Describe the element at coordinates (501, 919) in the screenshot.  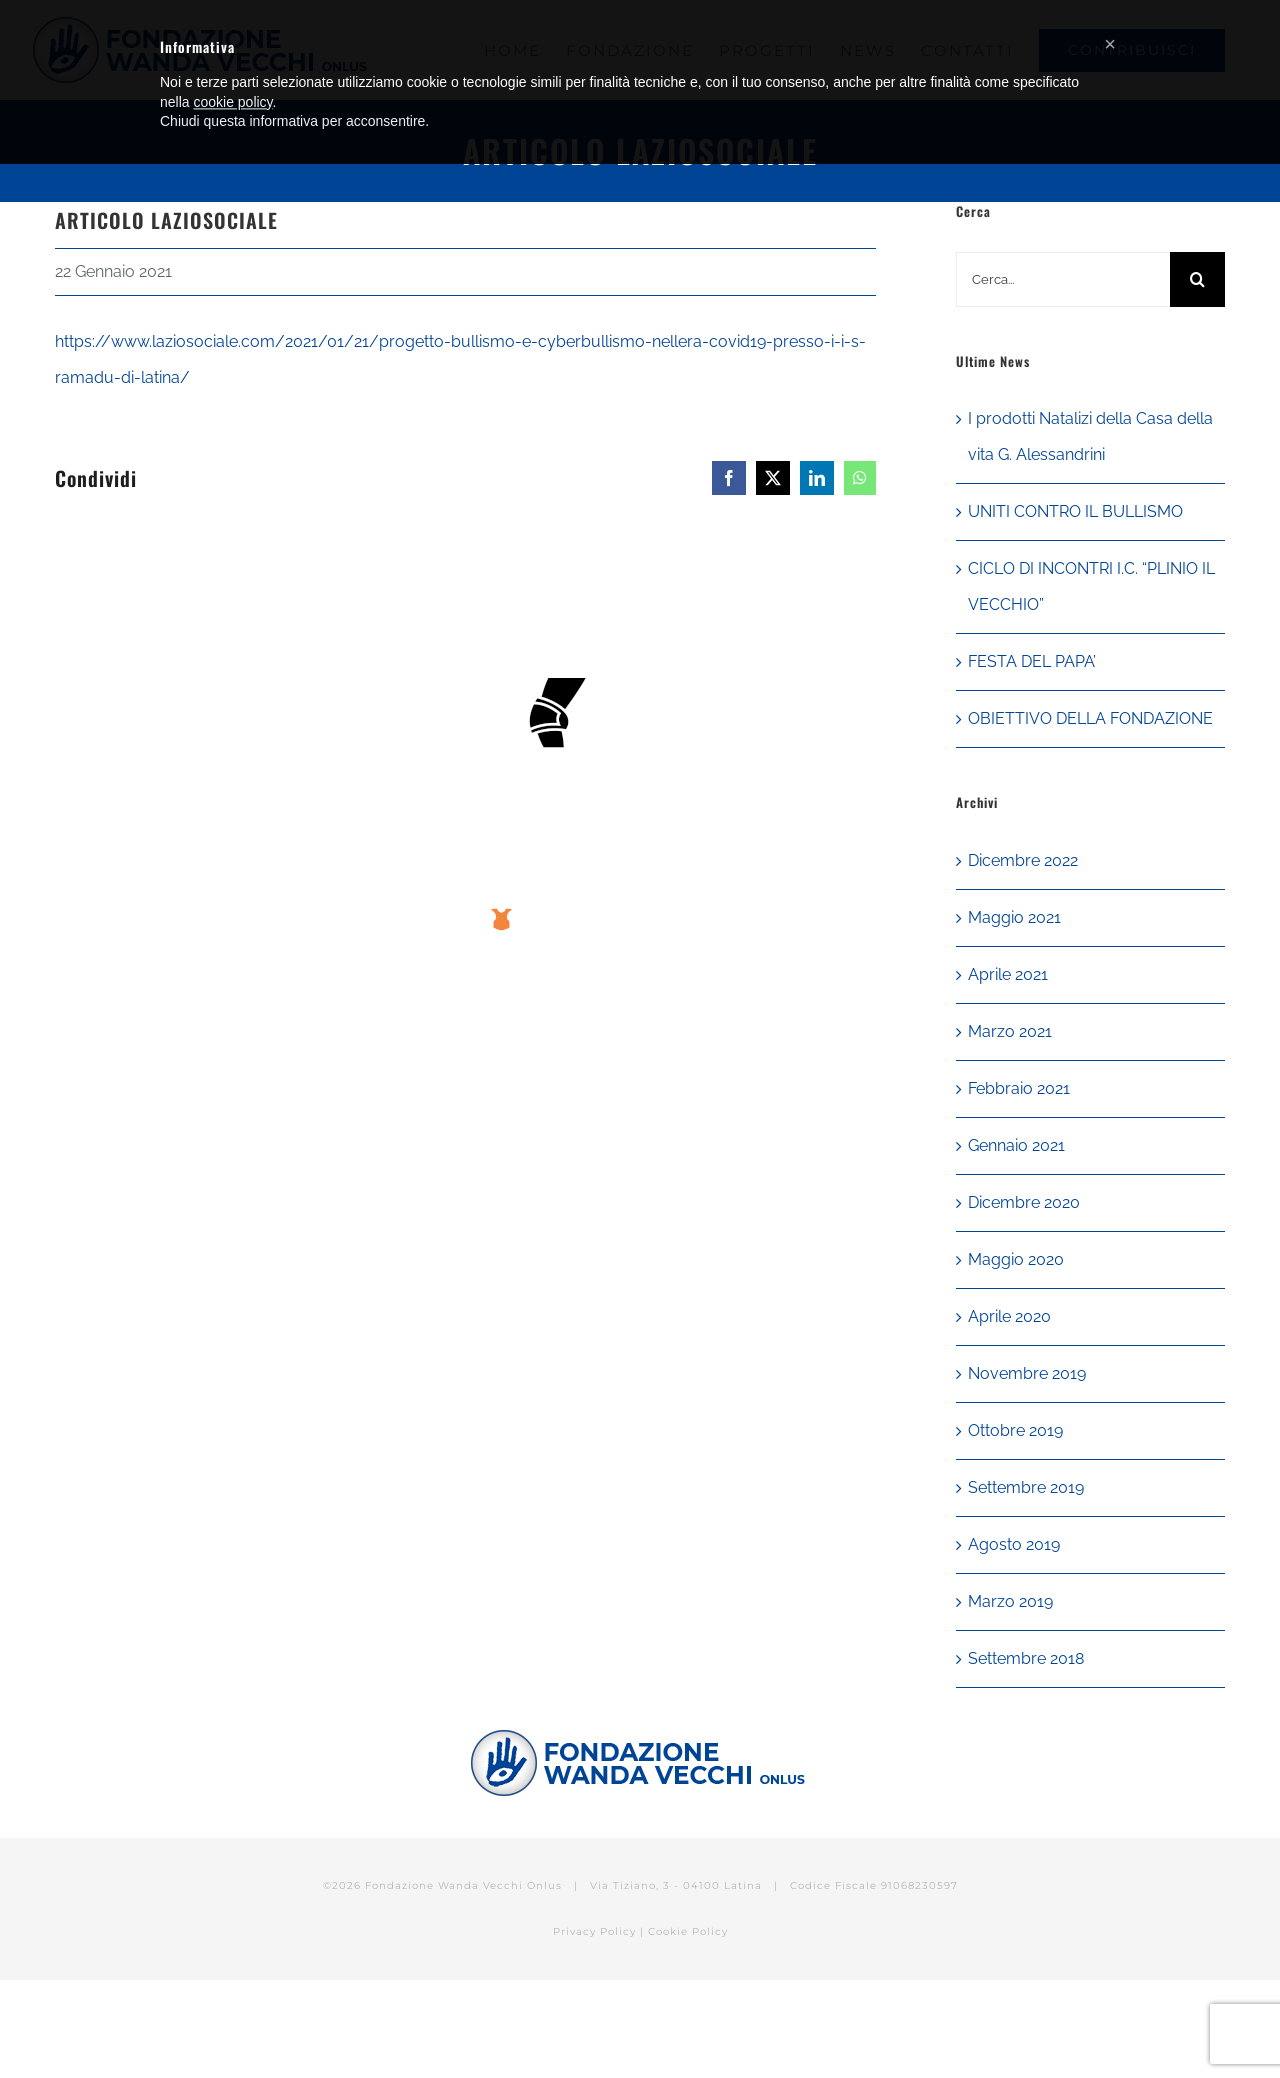
I see `equip body armor or protective vest` at that location.